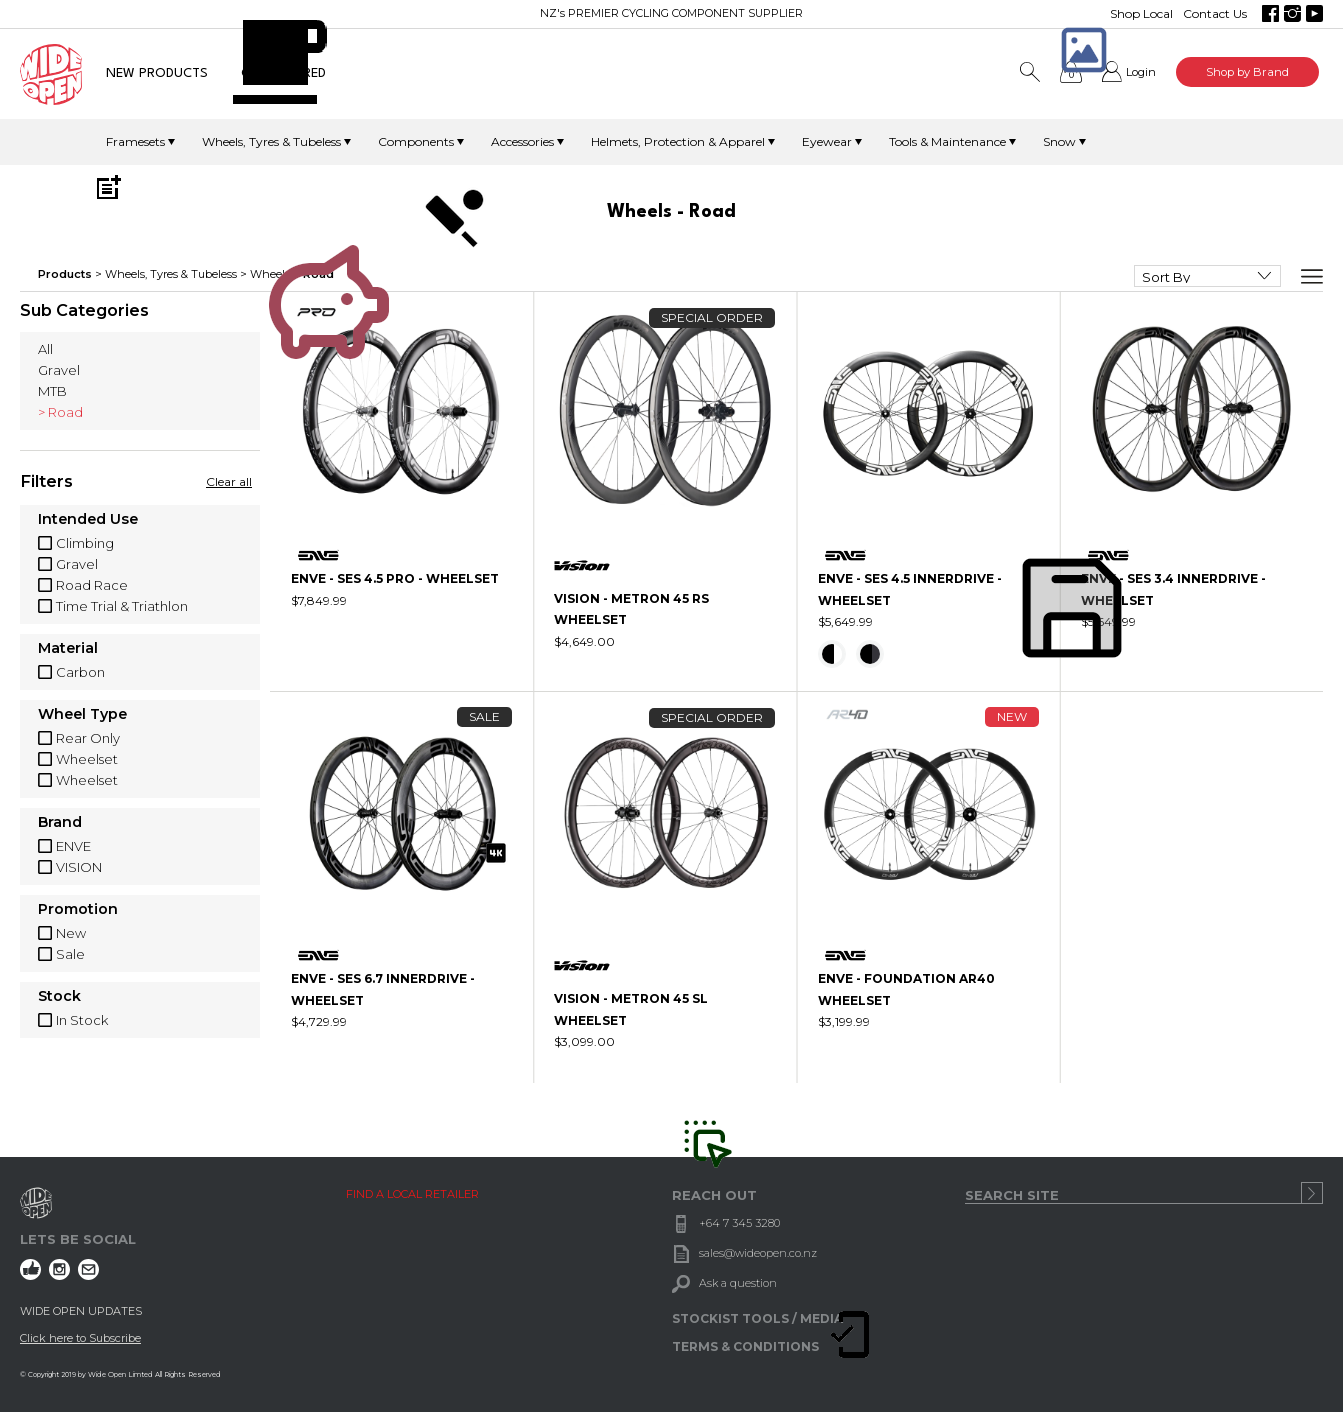 The height and width of the screenshot is (1412, 1343). Describe the element at coordinates (496, 853) in the screenshot. I see `indicates 4K video quality is available` at that location.